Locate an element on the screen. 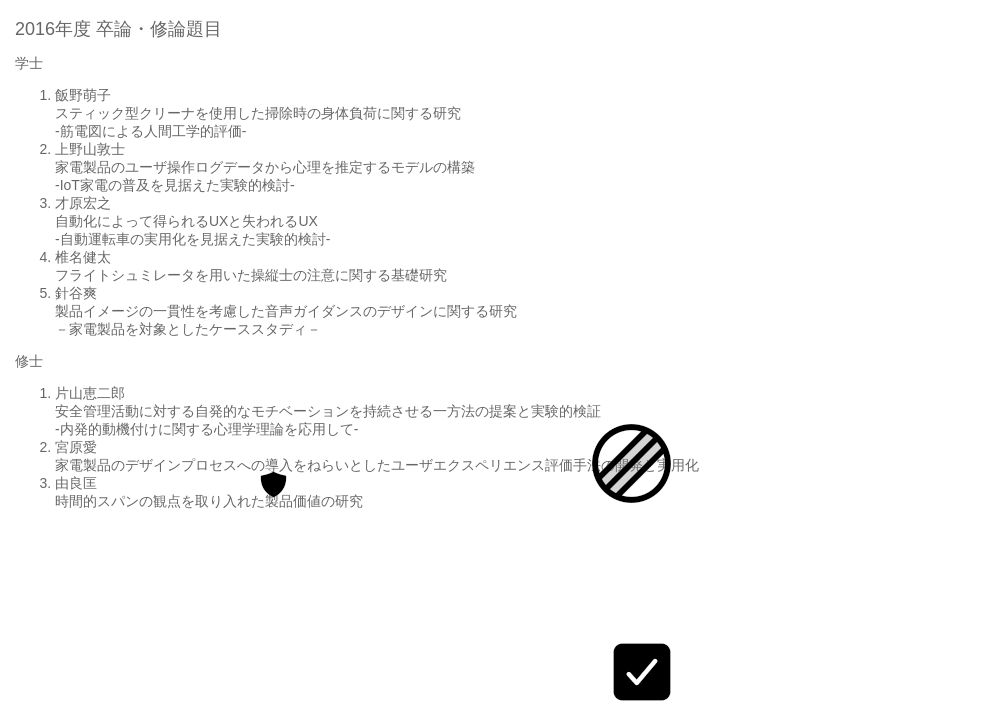 The image size is (1005, 720). select or confirm an option is located at coordinates (642, 672).